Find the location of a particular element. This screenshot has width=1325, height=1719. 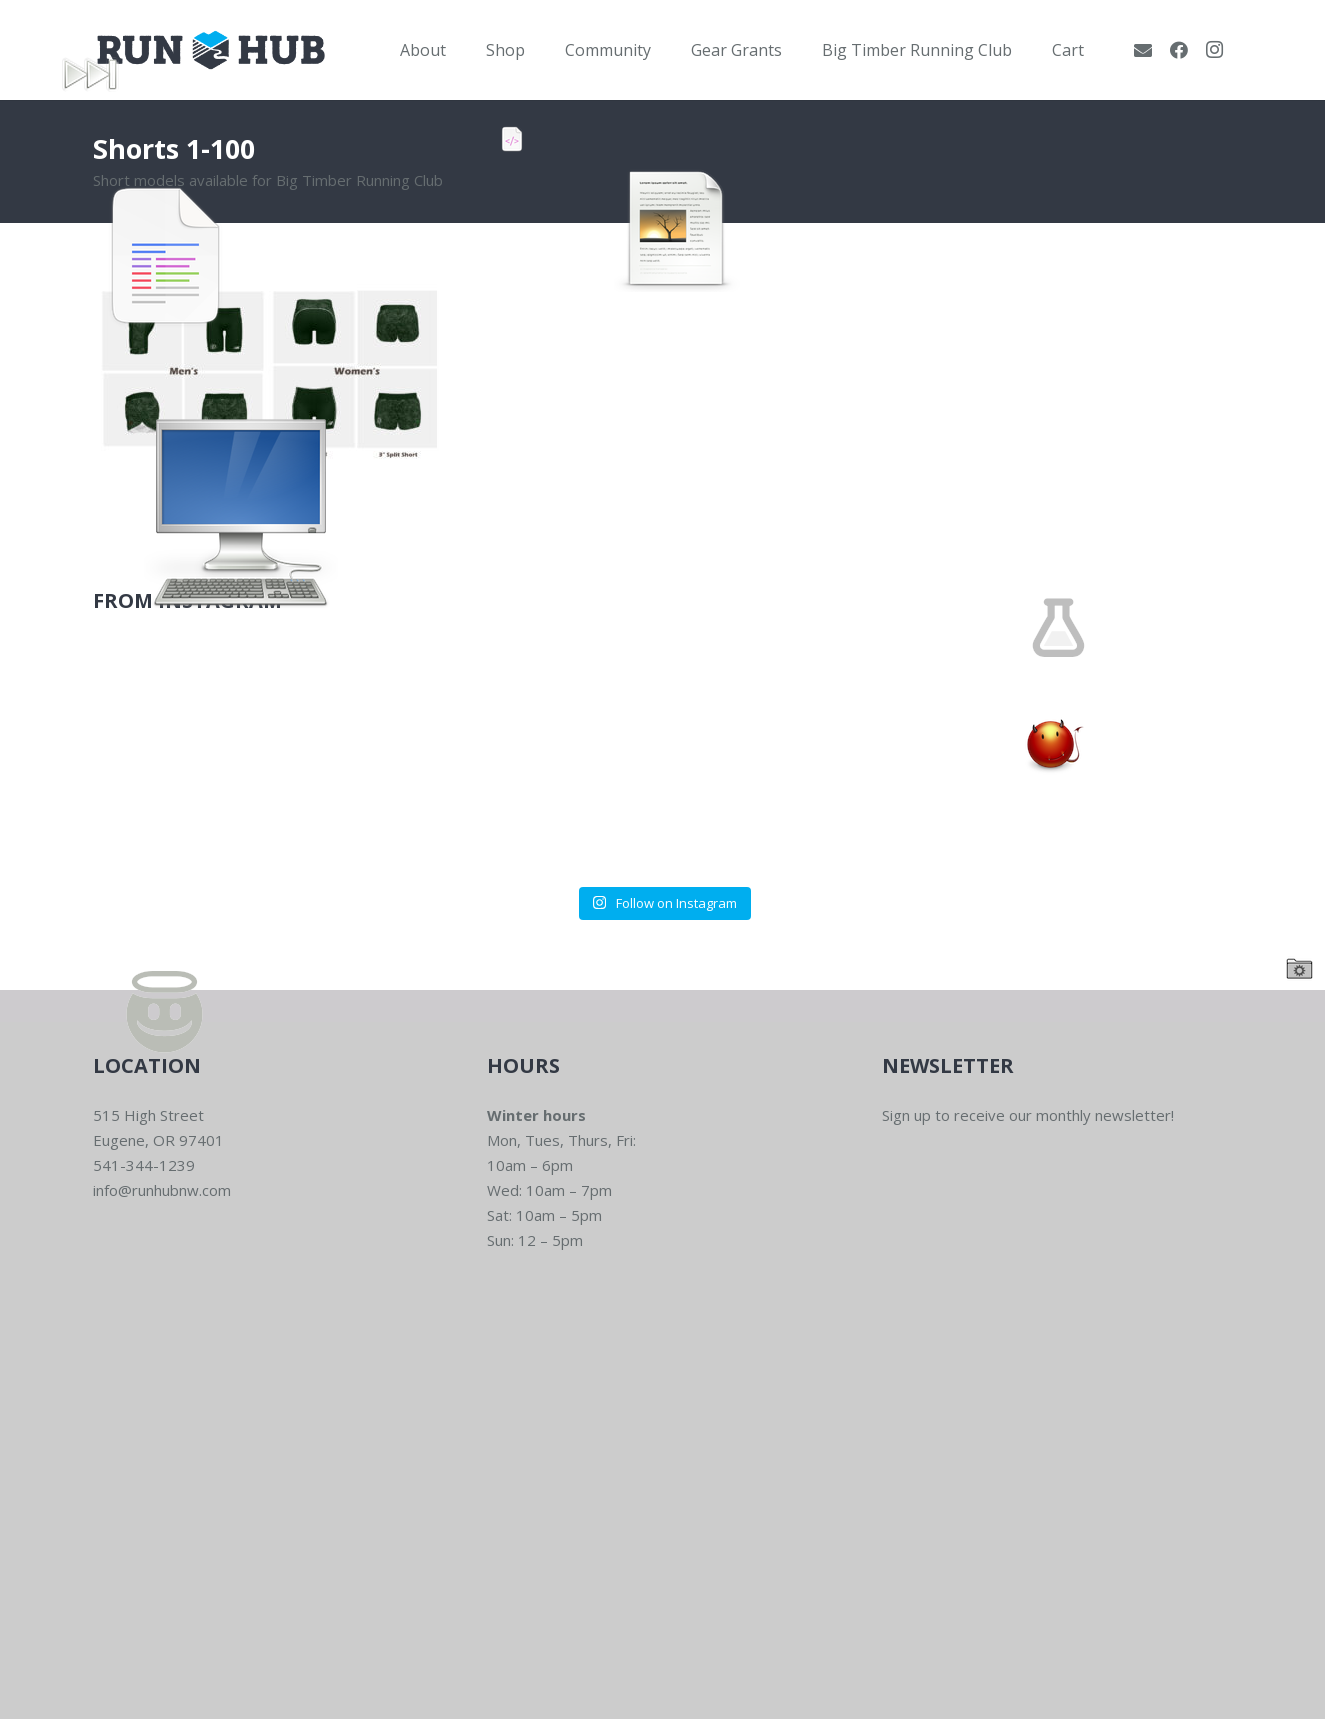

access computer or desktop settings is located at coordinates (241, 515).